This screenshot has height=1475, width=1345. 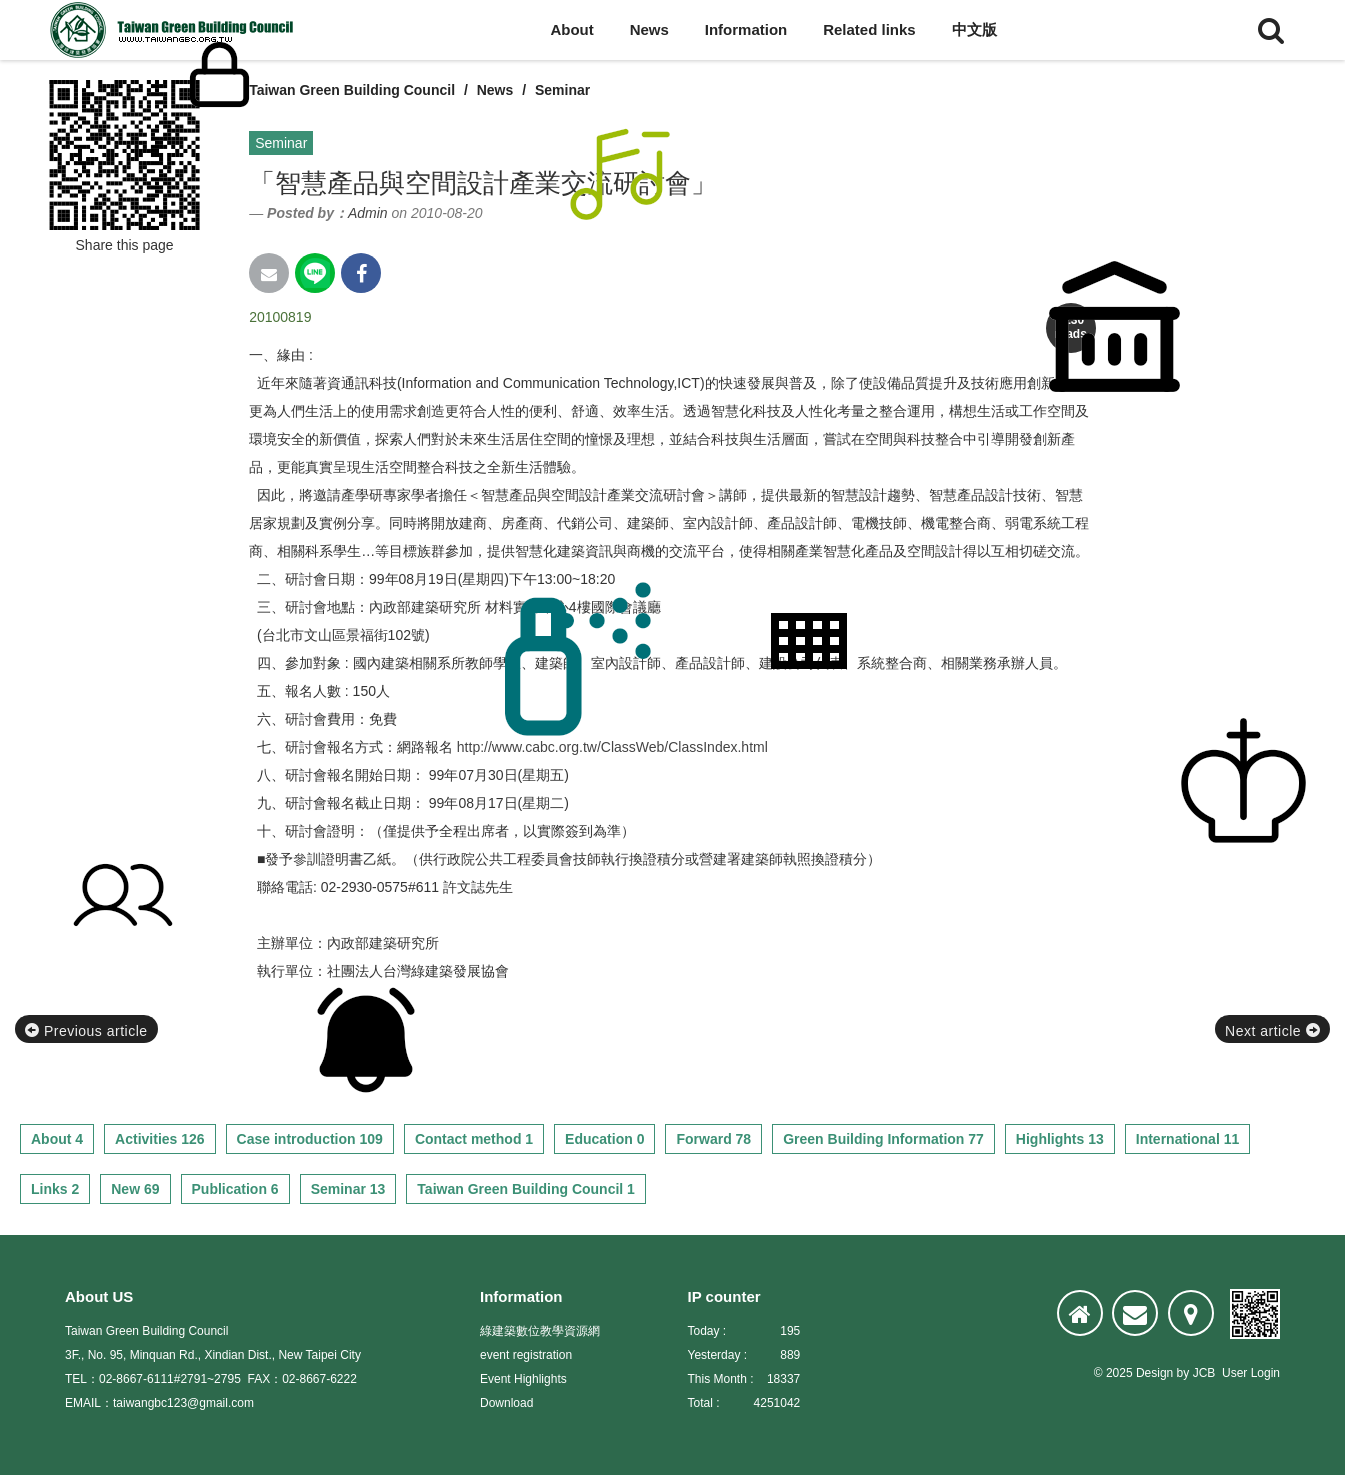 I want to click on access banking or financial services, so click(x=1114, y=326).